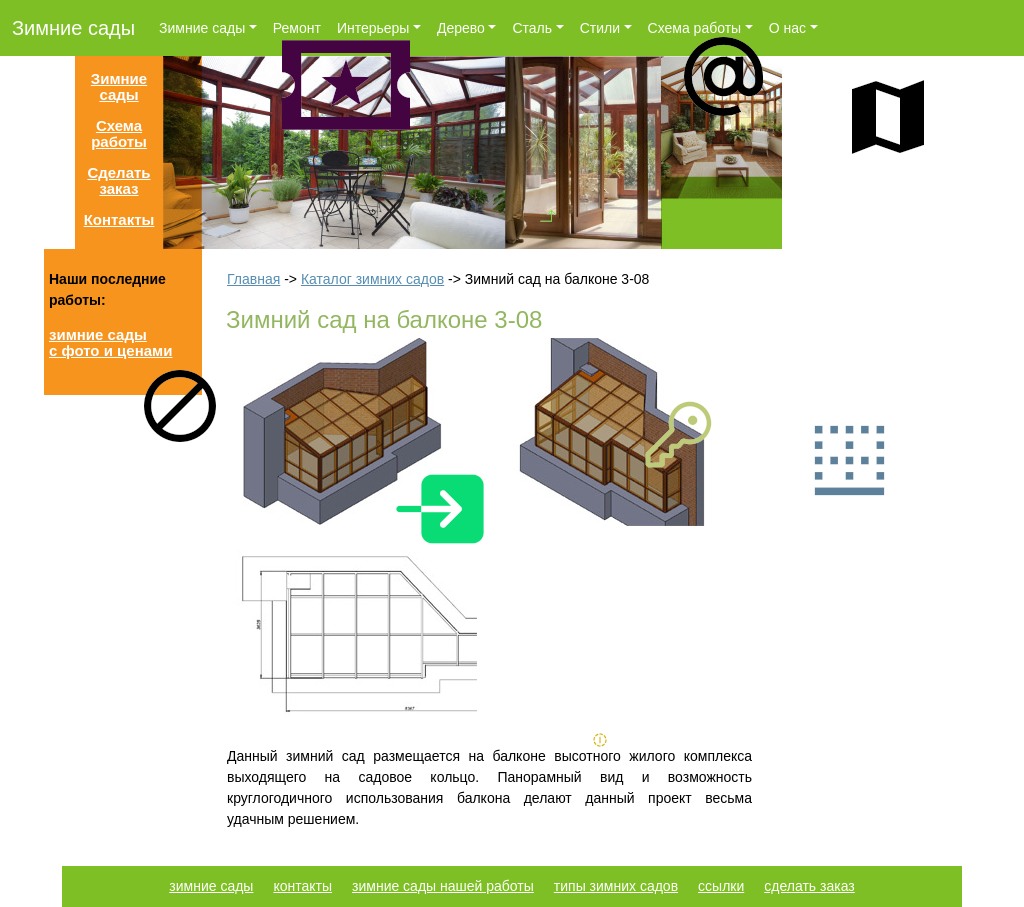 The height and width of the screenshot is (907, 1024). I want to click on move item up and to the right, so click(548, 216).